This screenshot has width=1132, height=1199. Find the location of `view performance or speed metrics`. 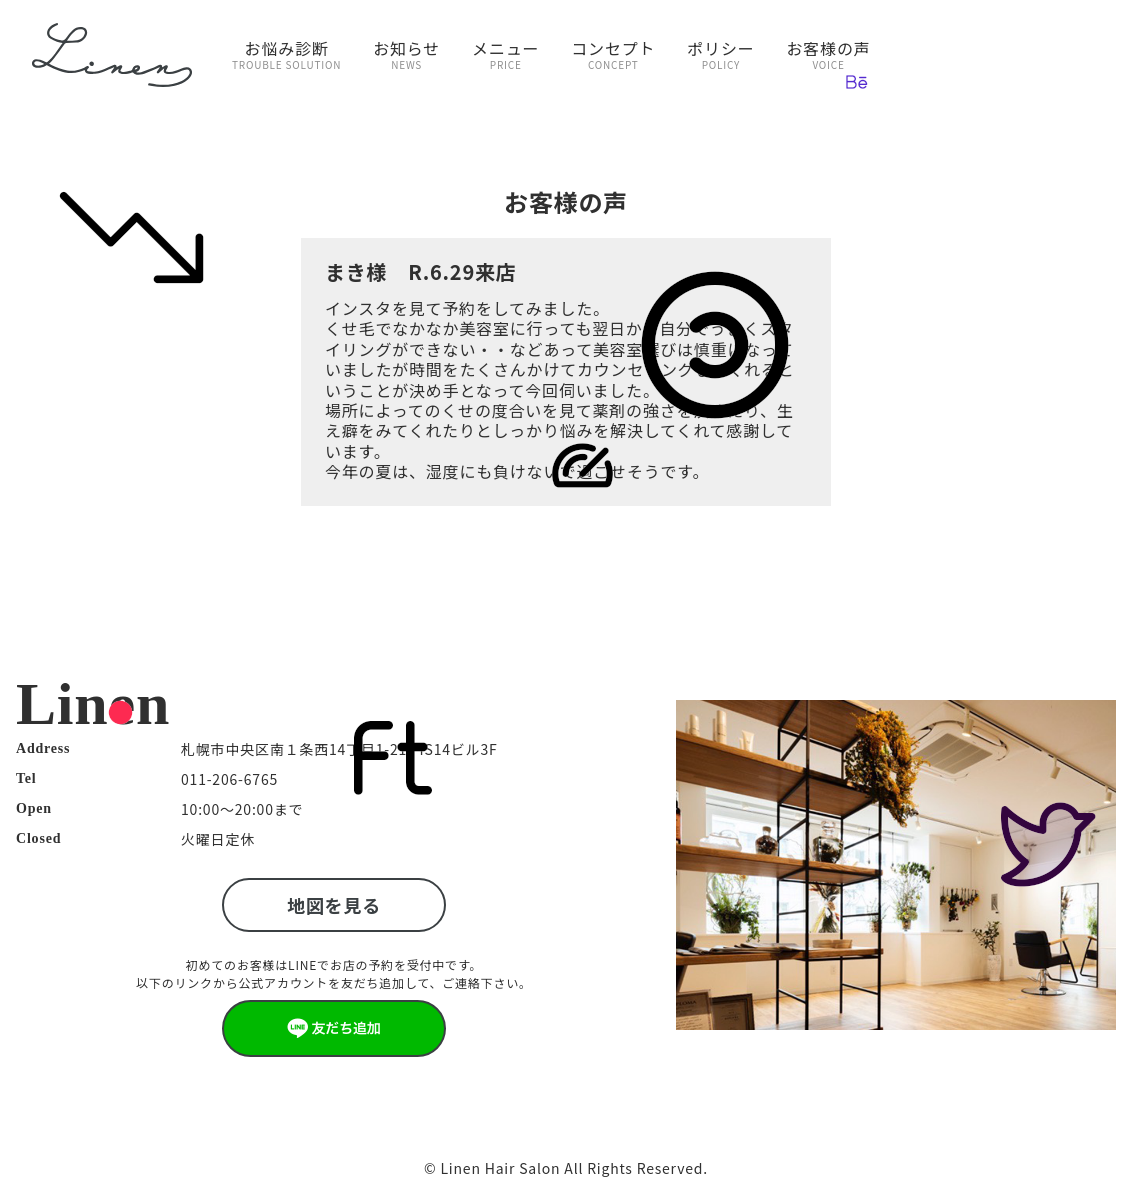

view performance or speed metrics is located at coordinates (582, 467).